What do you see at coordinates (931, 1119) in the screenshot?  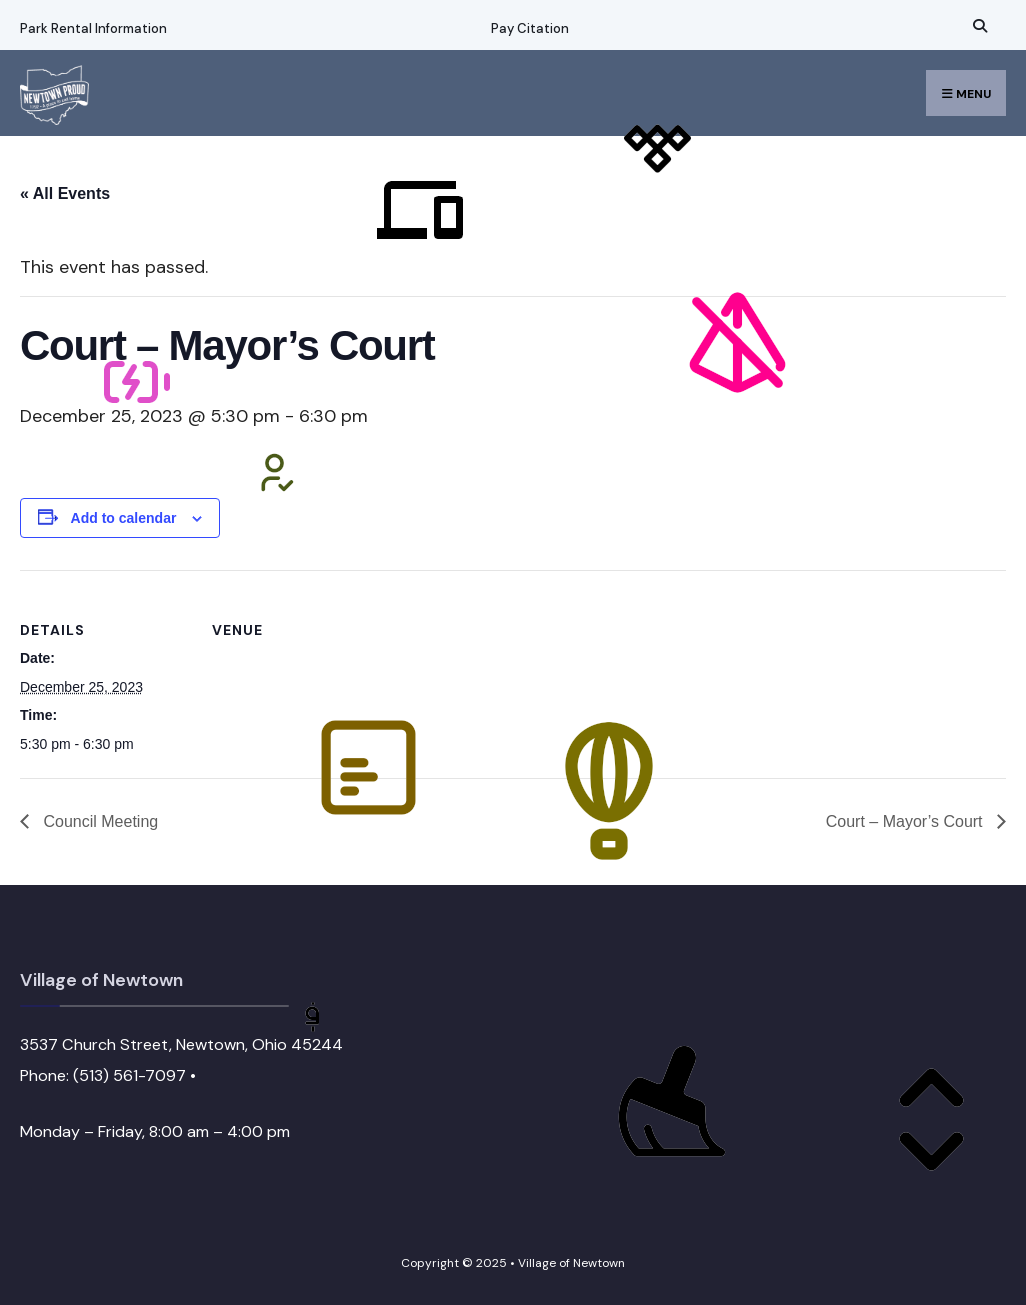 I see `expand or collapse a dropdown menu` at bounding box center [931, 1119].